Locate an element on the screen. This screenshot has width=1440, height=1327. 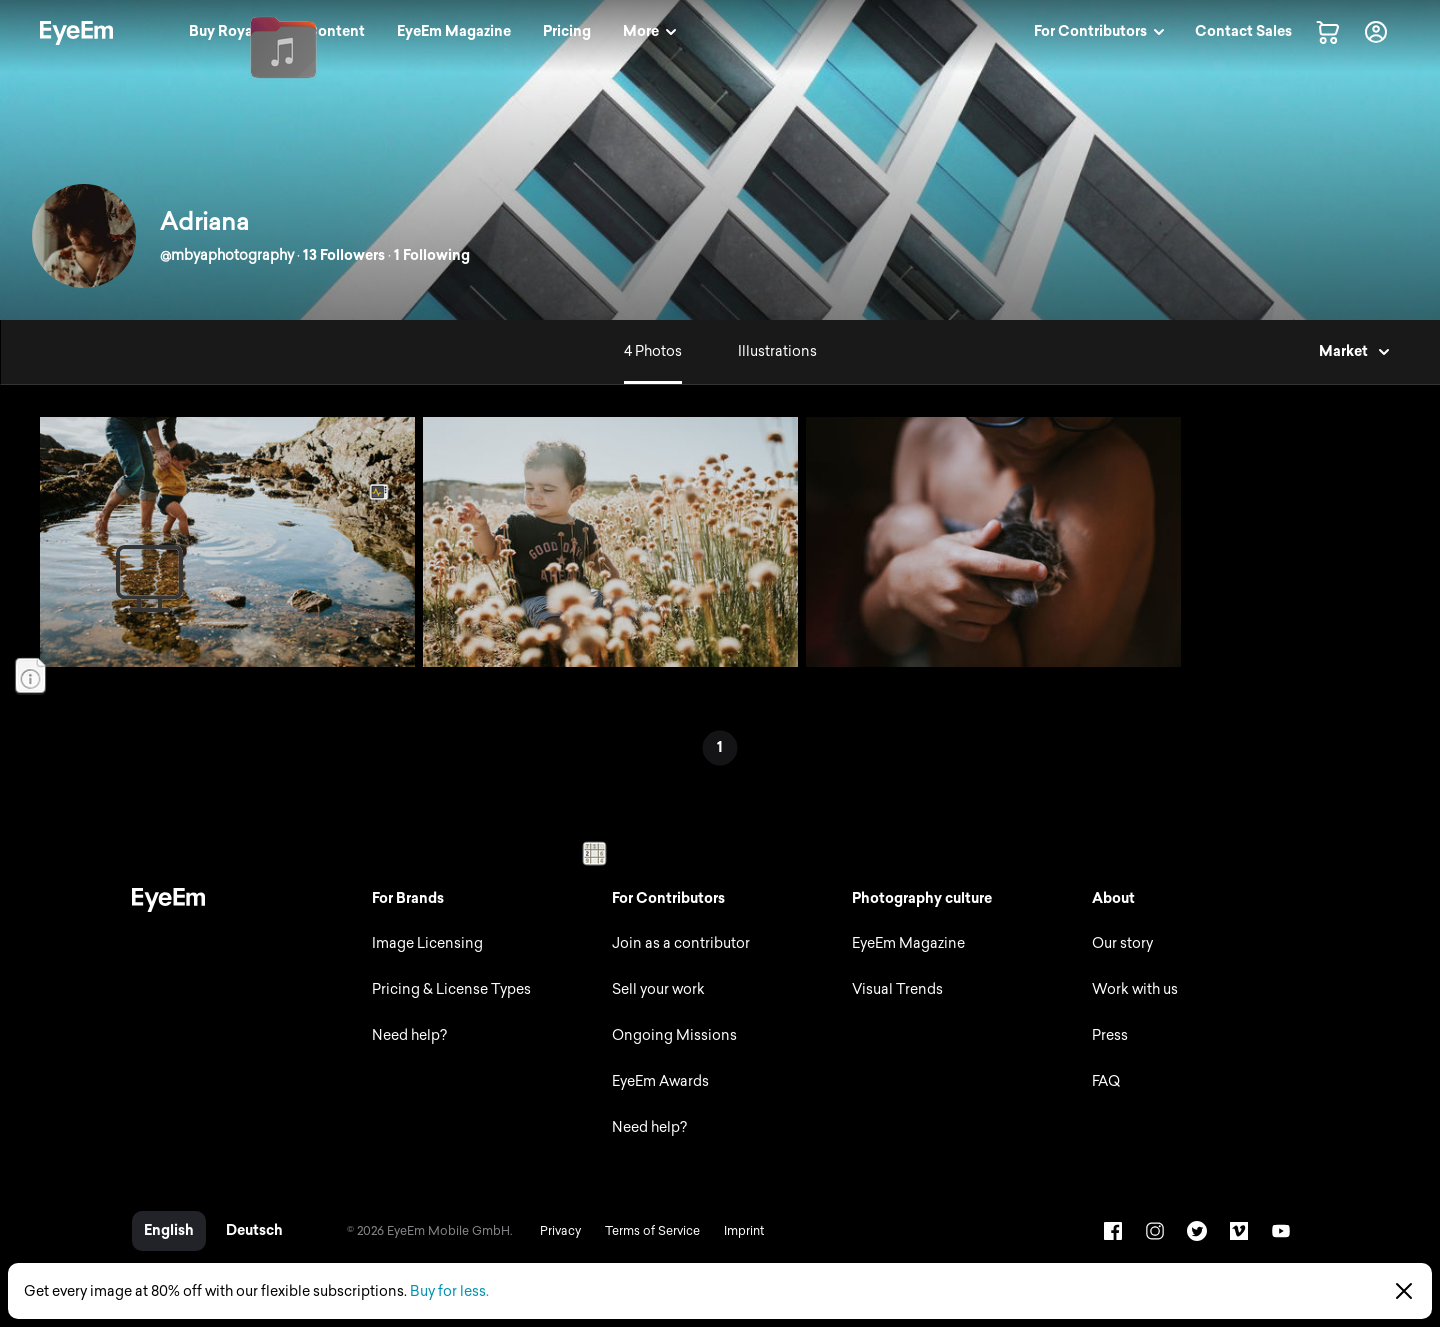
launch htop system monitor is located at coordinates (379, 492).